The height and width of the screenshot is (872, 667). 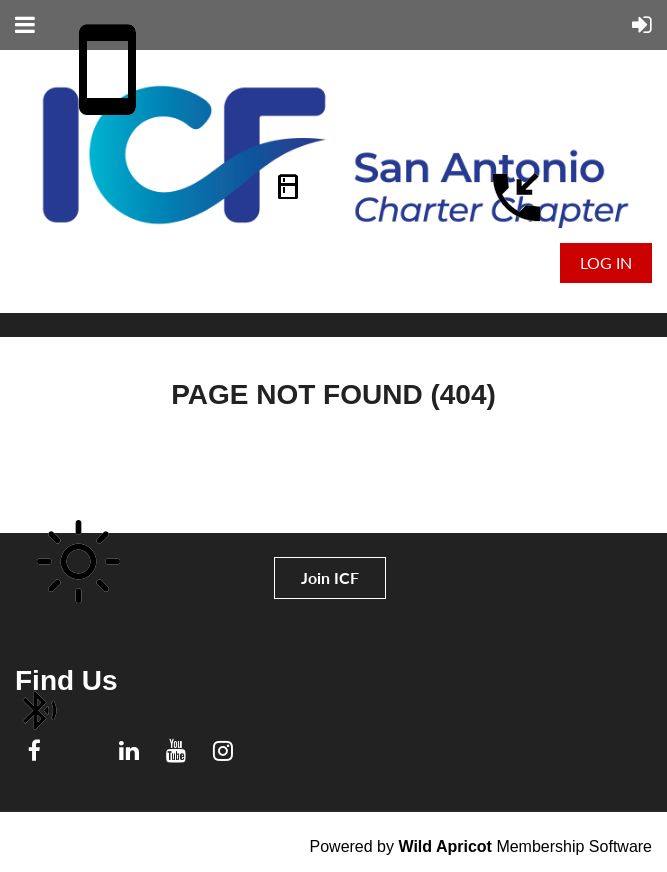 I want to click on indicates an incoming call was returned, so click(x=516, y=197).